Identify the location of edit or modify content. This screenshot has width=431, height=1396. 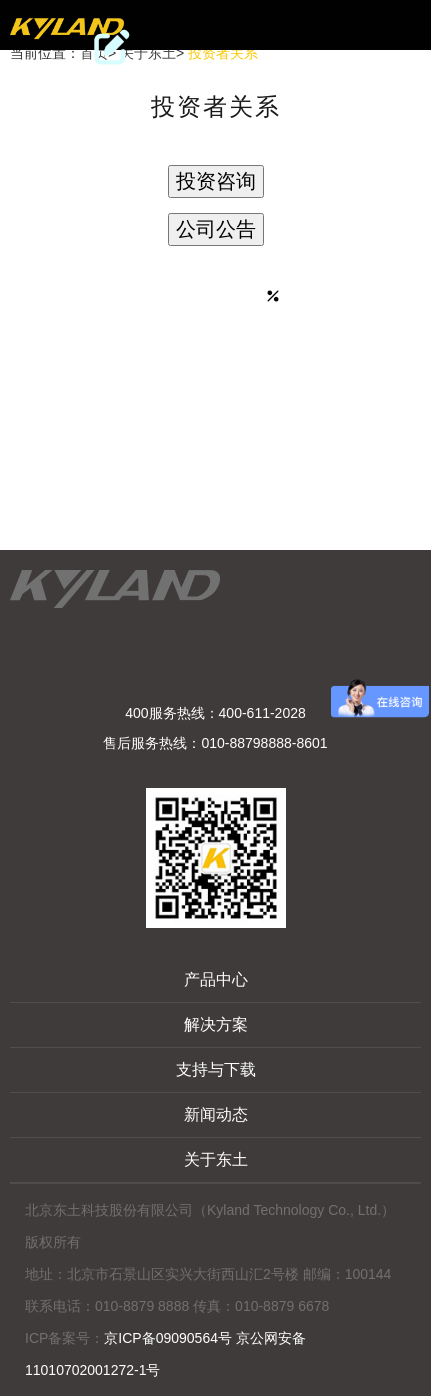
(112, 47).